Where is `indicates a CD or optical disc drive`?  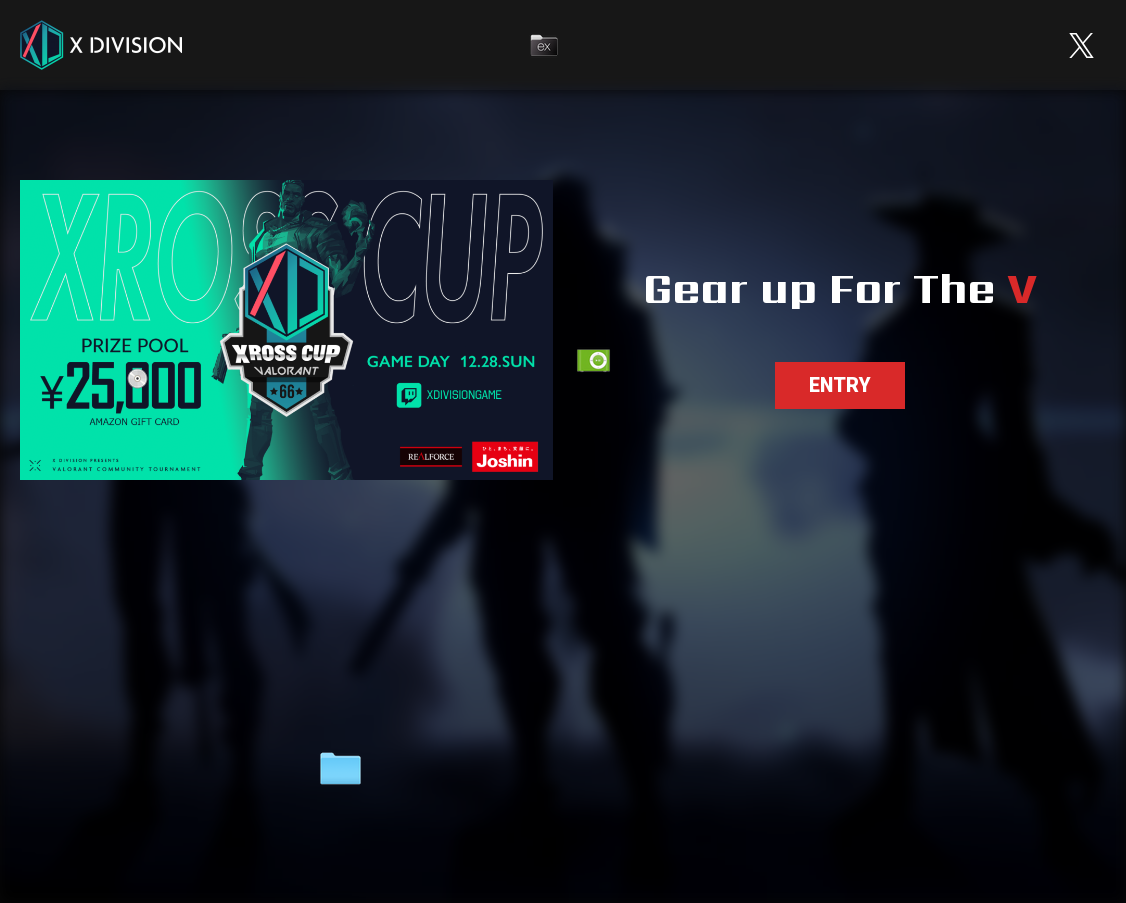
indicates a CD or optical disc drive is located at coordinates (137, 378).